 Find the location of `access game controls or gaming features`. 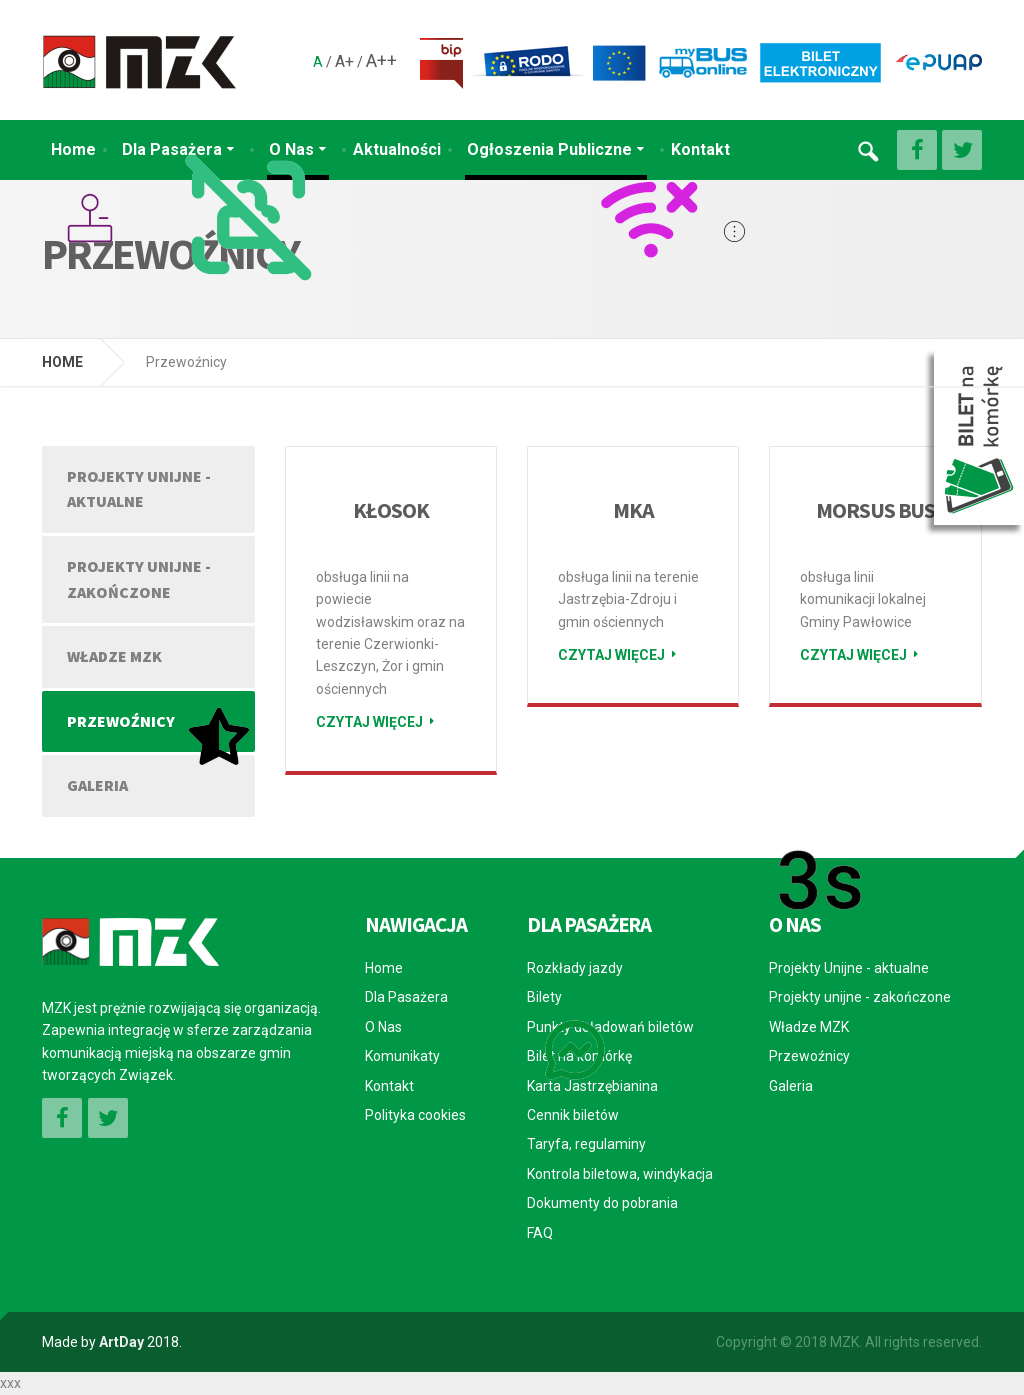

access game controls or gaming features is located at coordinates (90, 220).